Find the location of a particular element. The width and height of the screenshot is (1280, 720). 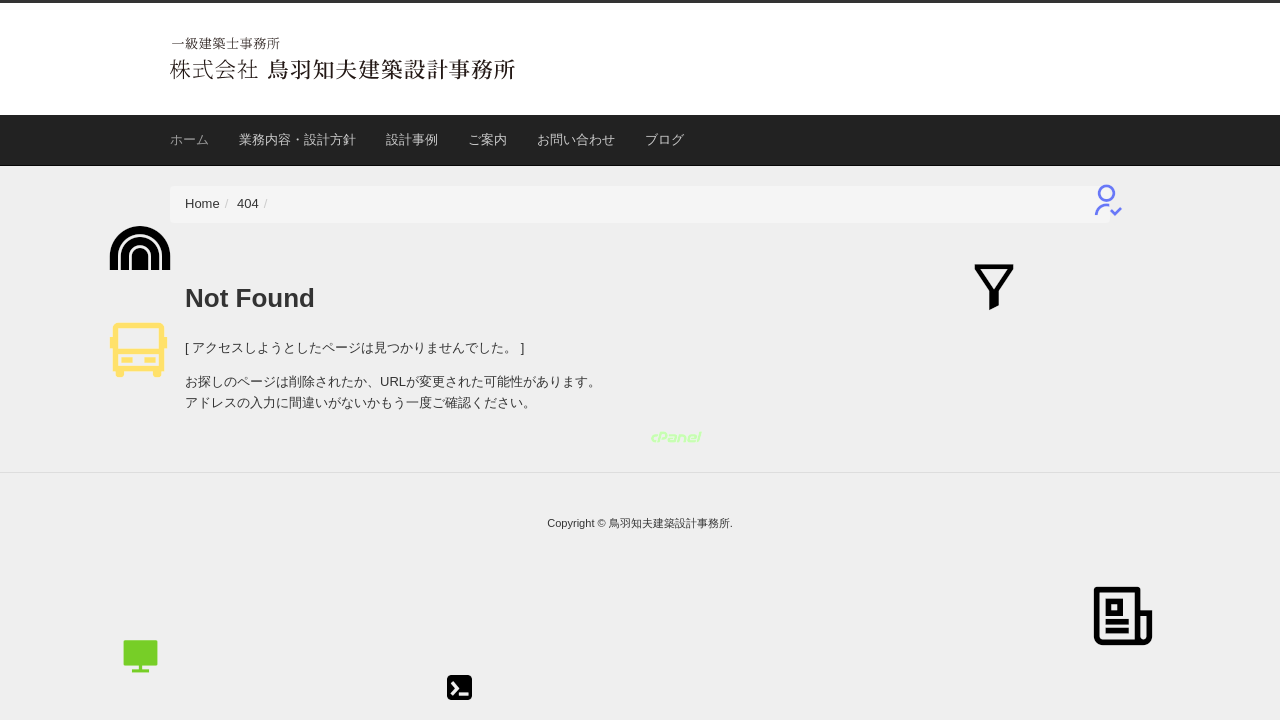

view public transit options is located at coordinates (138, 348).